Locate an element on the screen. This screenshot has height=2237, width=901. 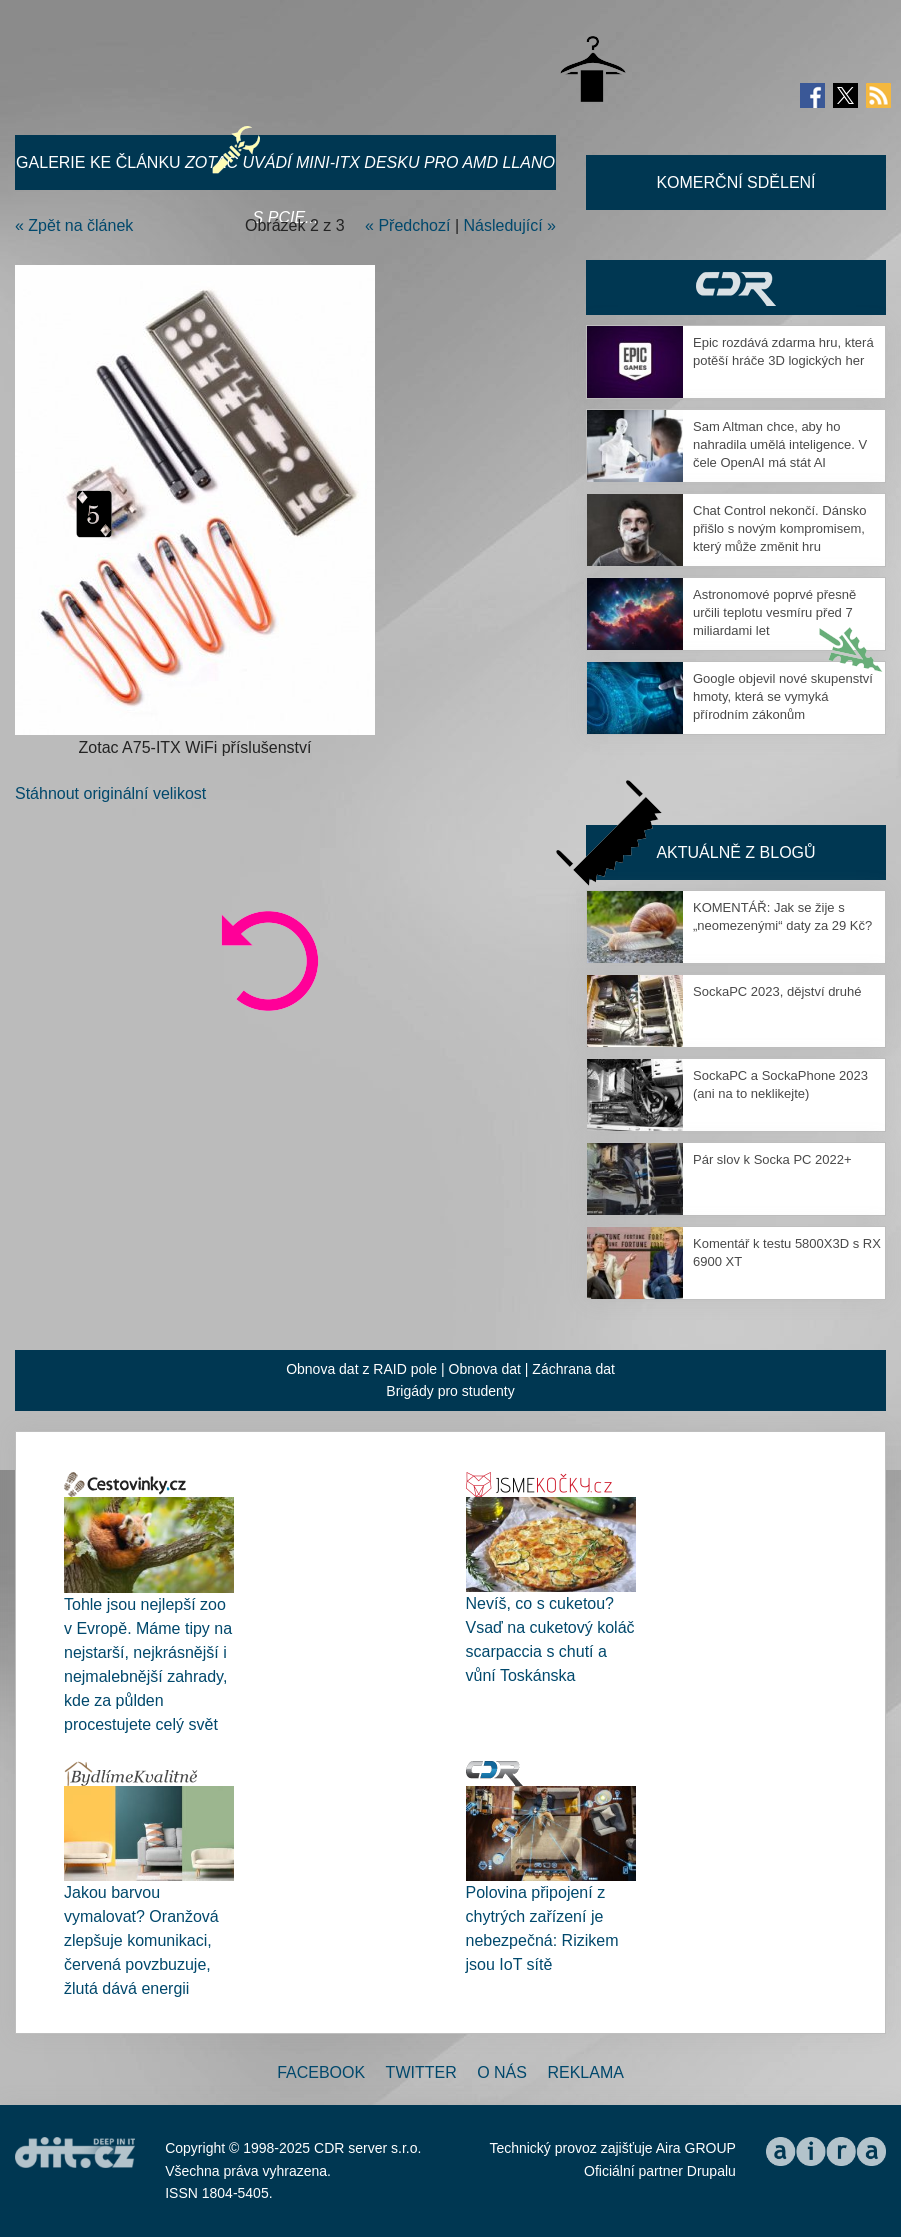
undo last action is located at coordinates (270, 961).